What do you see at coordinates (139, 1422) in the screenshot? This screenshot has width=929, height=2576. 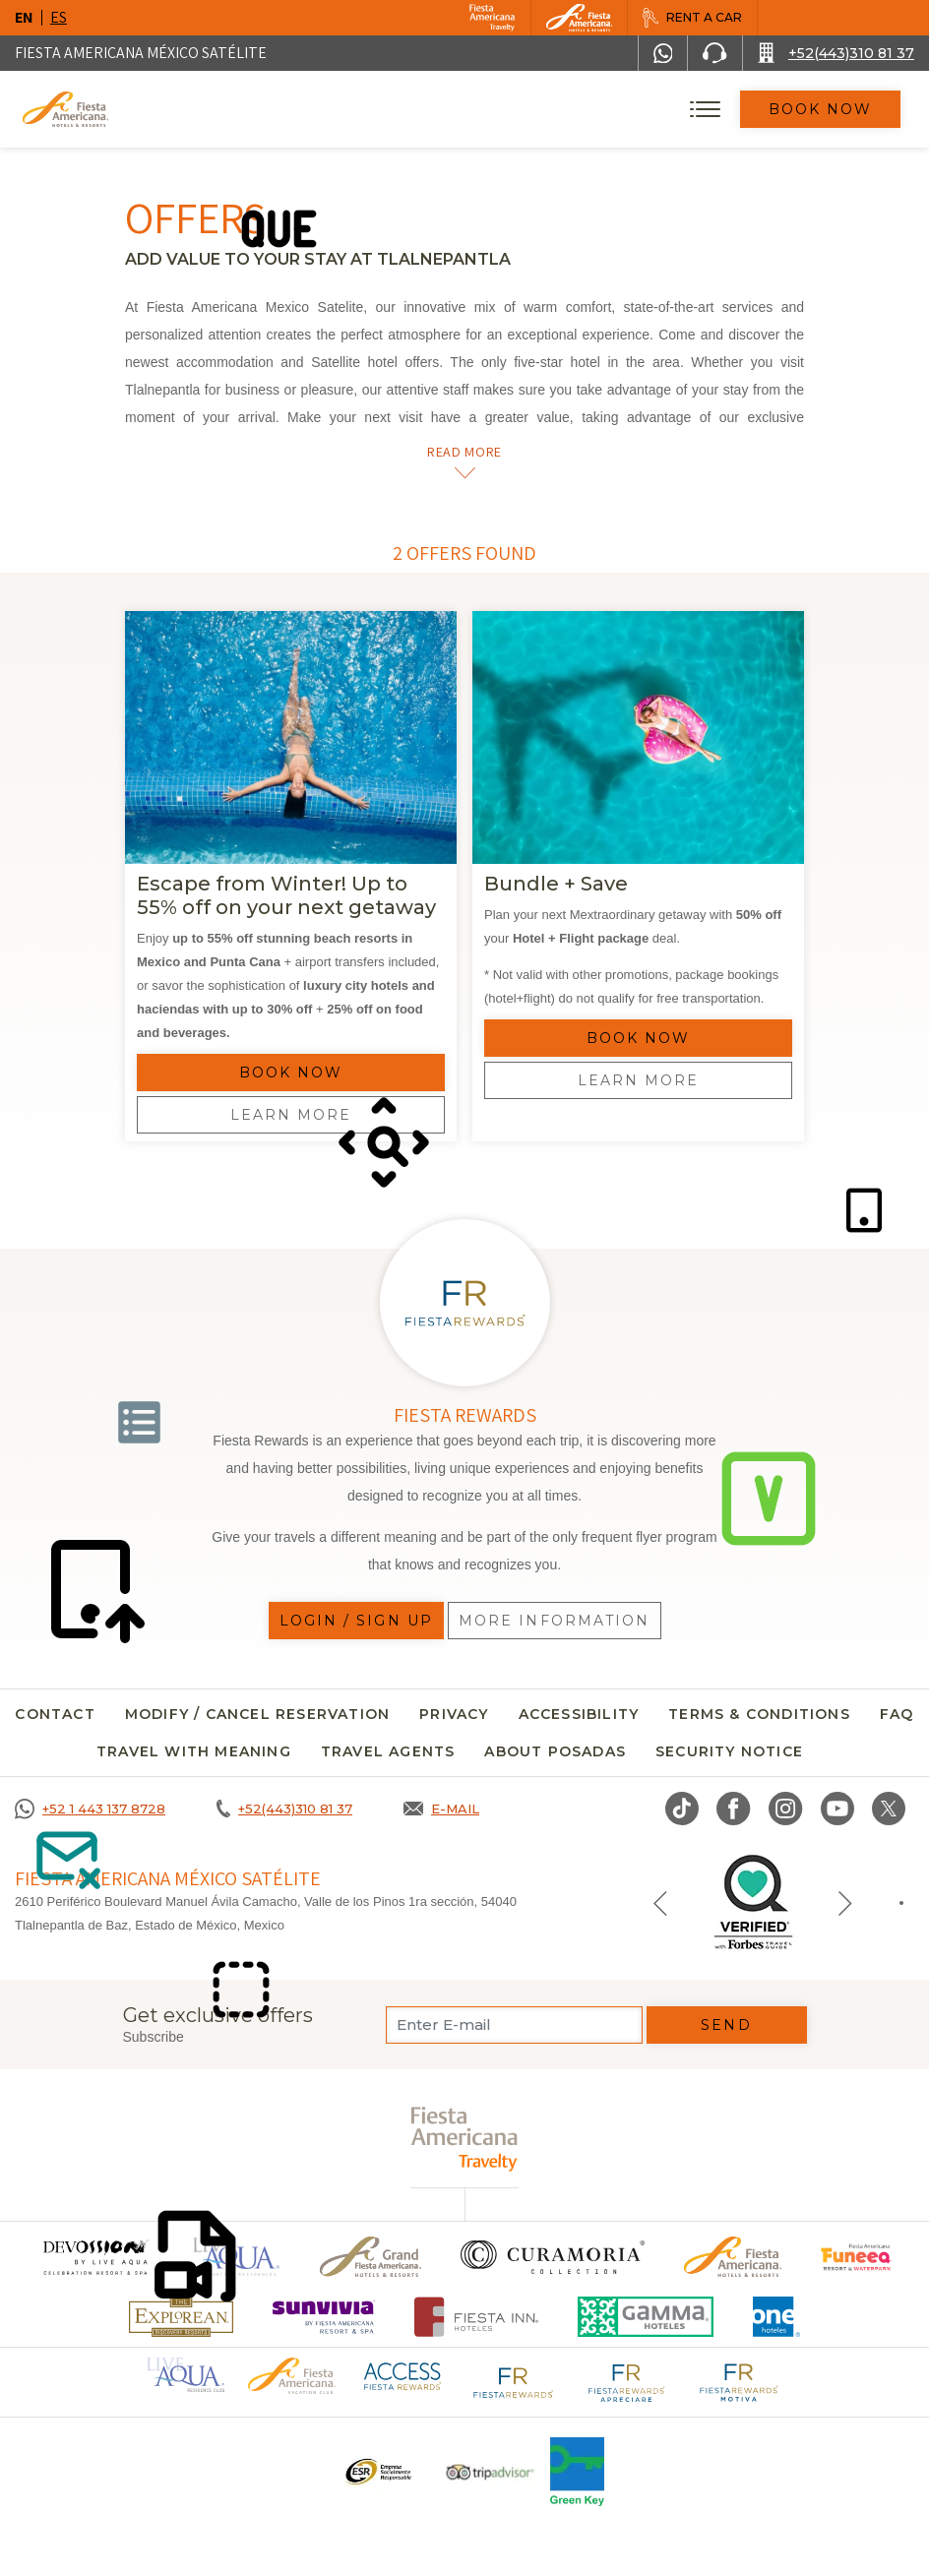 I see `view items in list format` at bounding box center [139, 1422].